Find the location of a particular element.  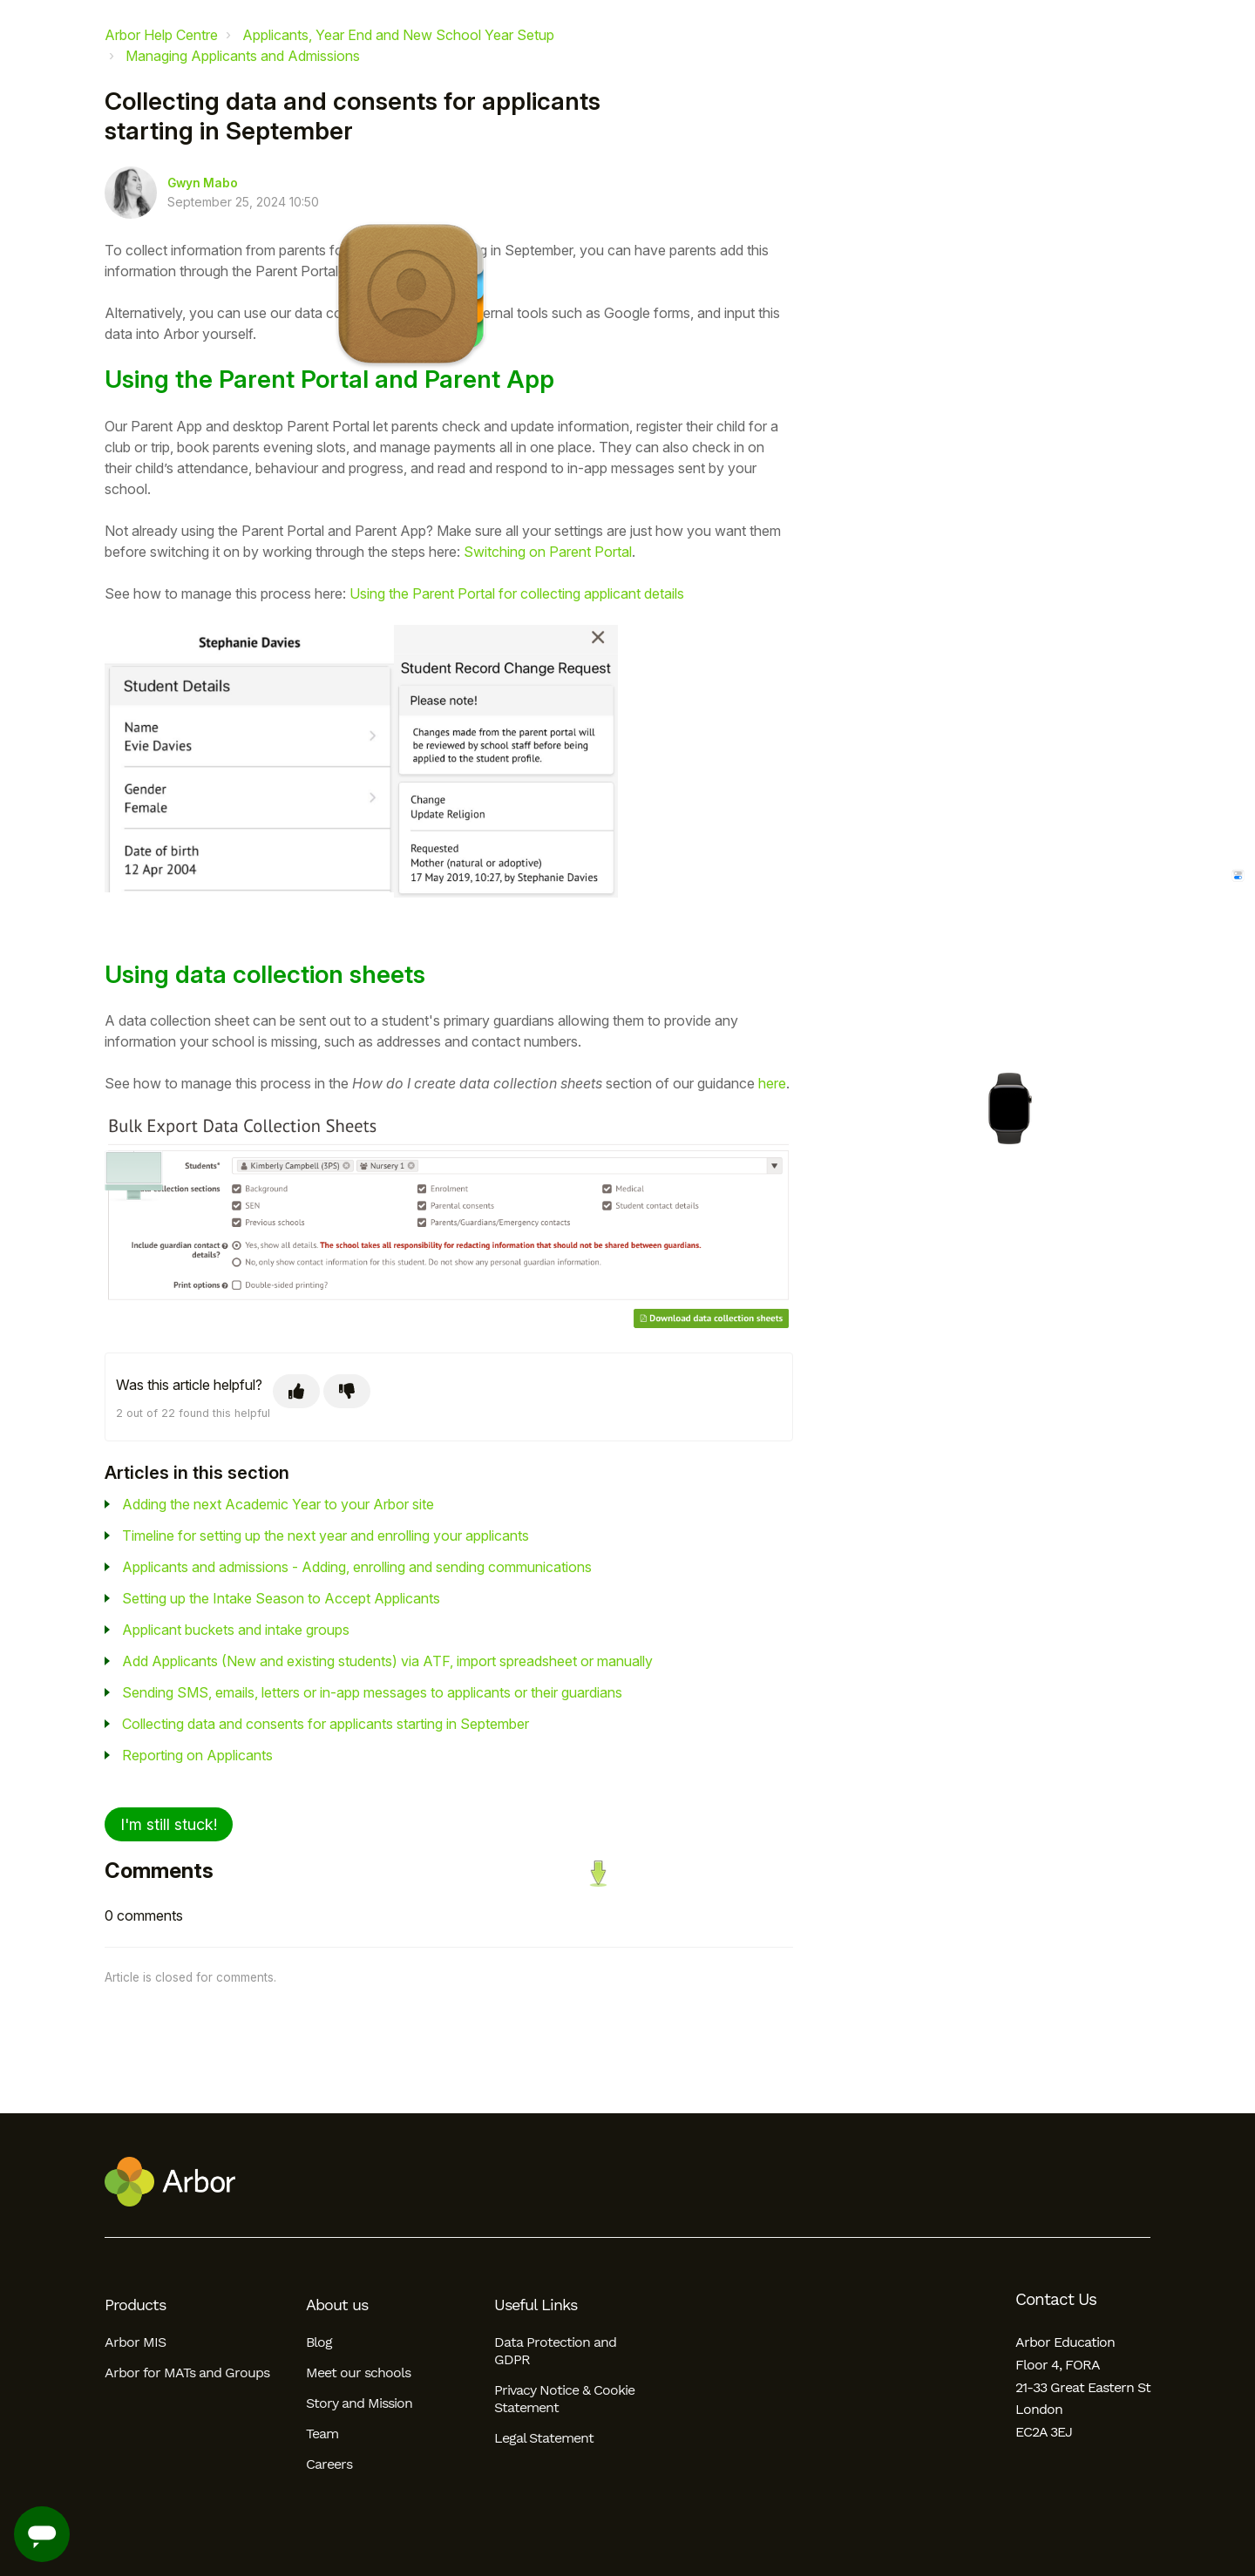

represents a connected iMac device is located at coordinates (133, 1174).